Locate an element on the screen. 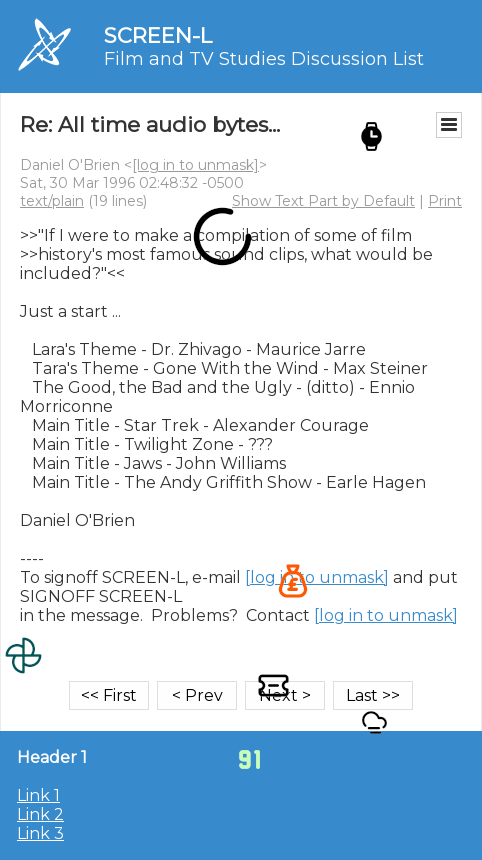 Image resolution: width=482 pixels, height=860 pixels. open google photos is located at coordinates (23, 655).